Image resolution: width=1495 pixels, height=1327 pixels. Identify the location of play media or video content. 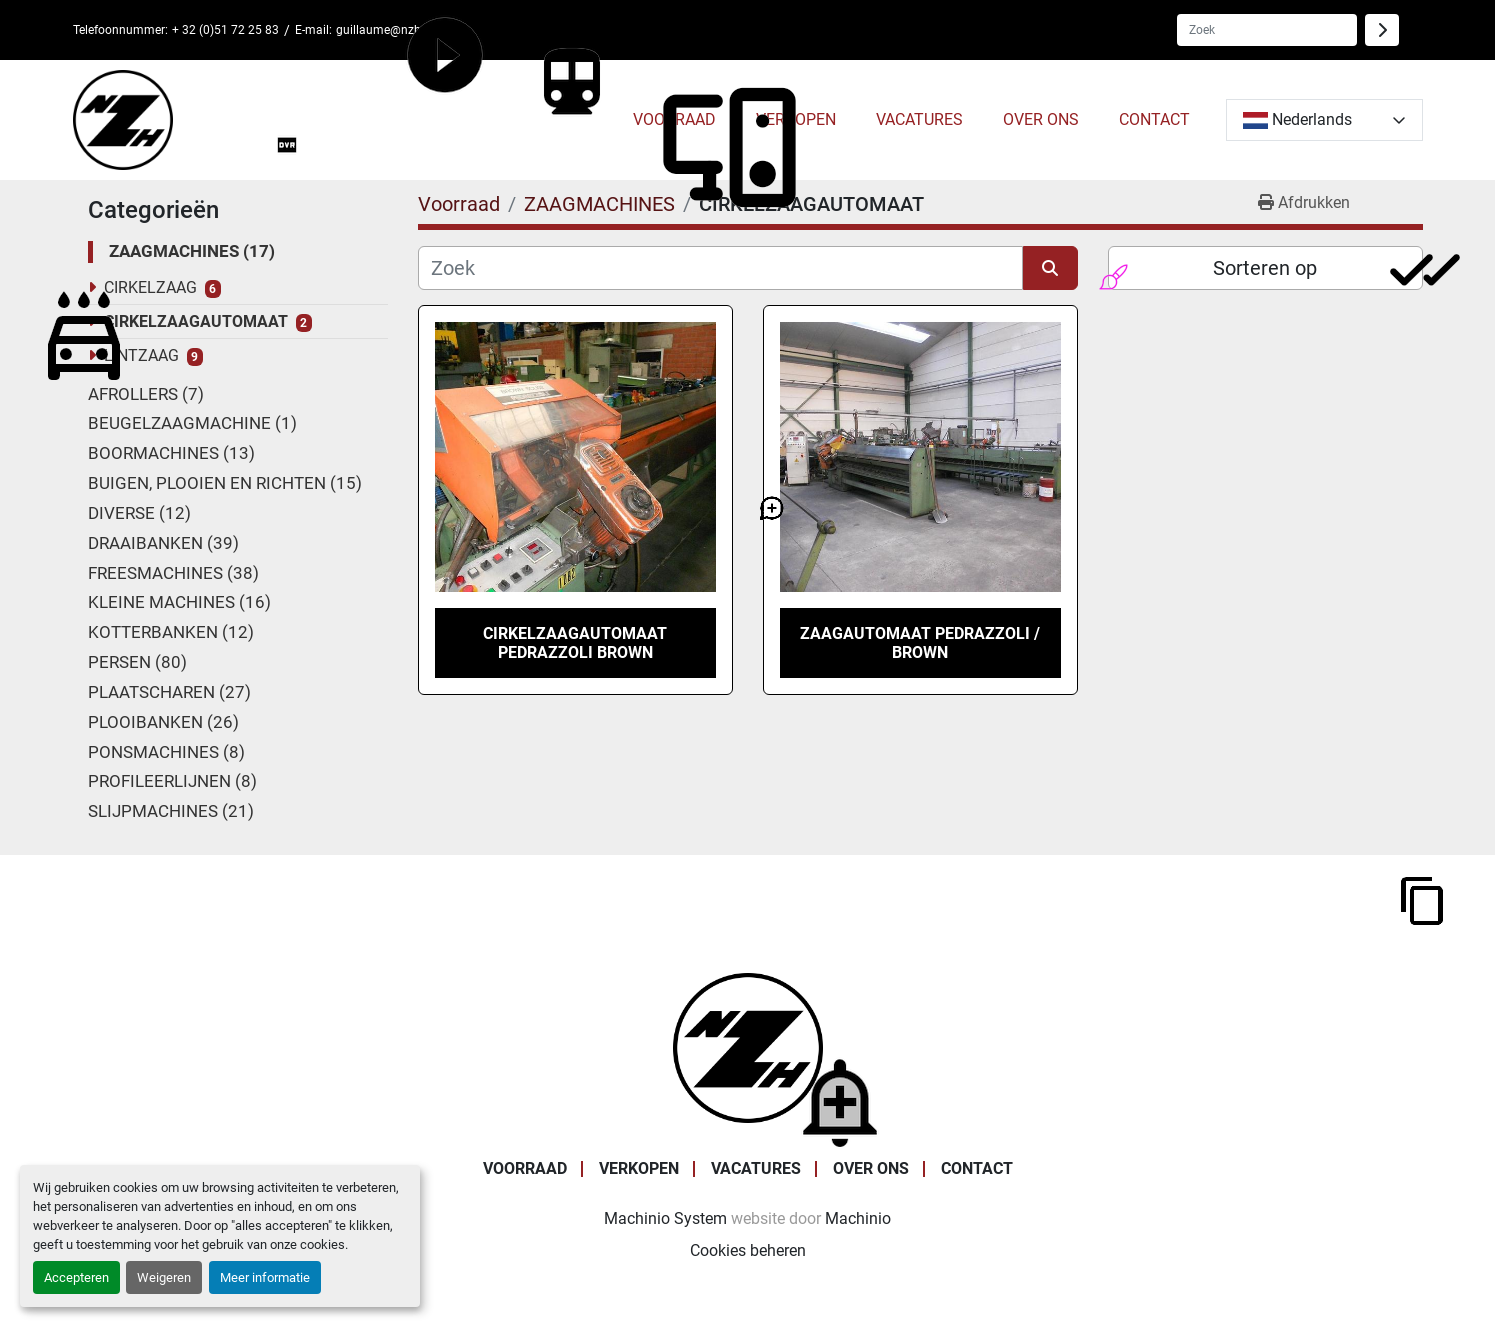
(445, 55).